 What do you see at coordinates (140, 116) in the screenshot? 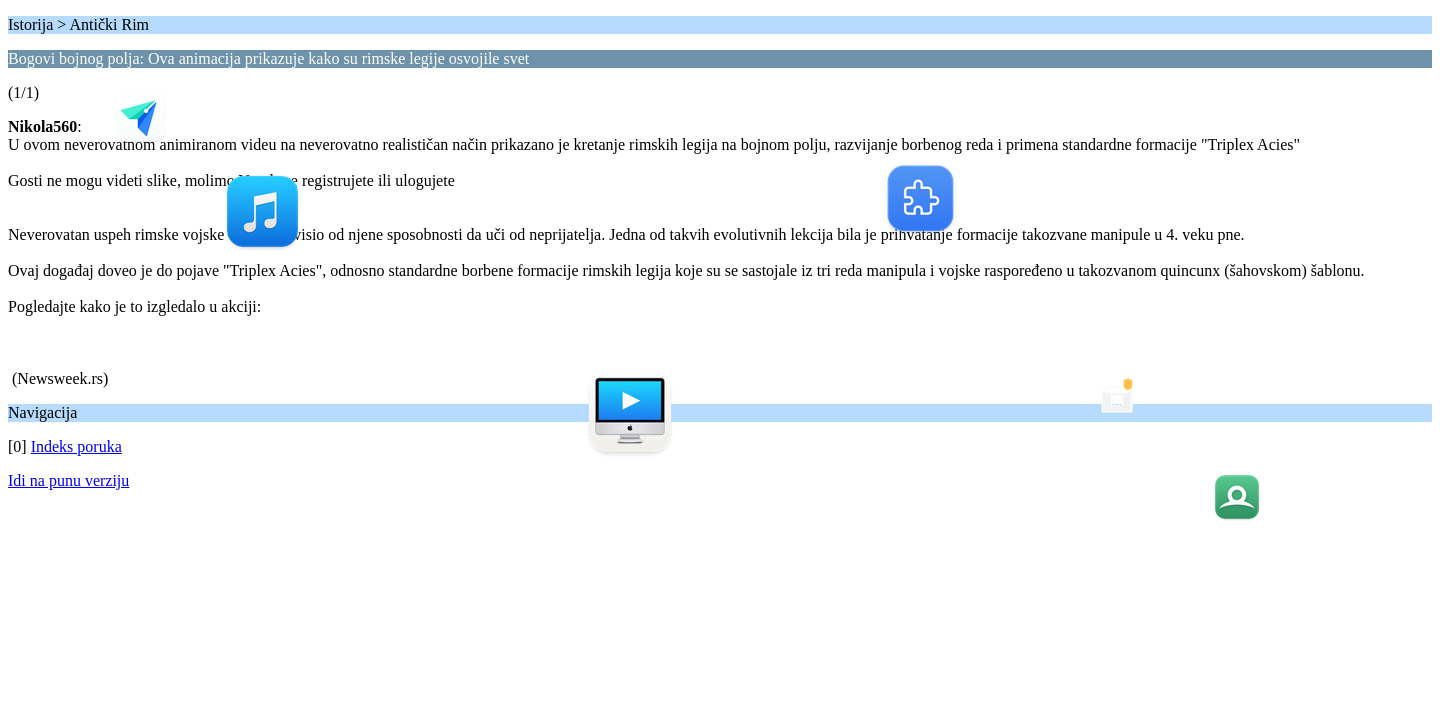
I see `open feishu messaging app` at bounding box center [140, 116].